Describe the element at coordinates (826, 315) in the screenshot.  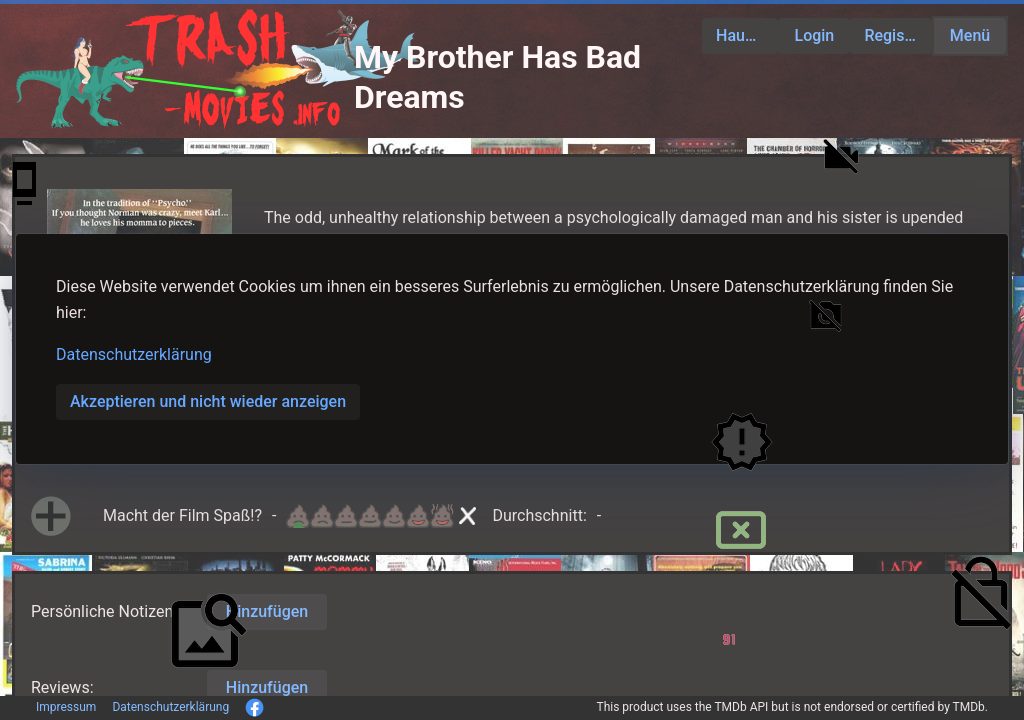
I see `photography not allowed in this area` at that location.